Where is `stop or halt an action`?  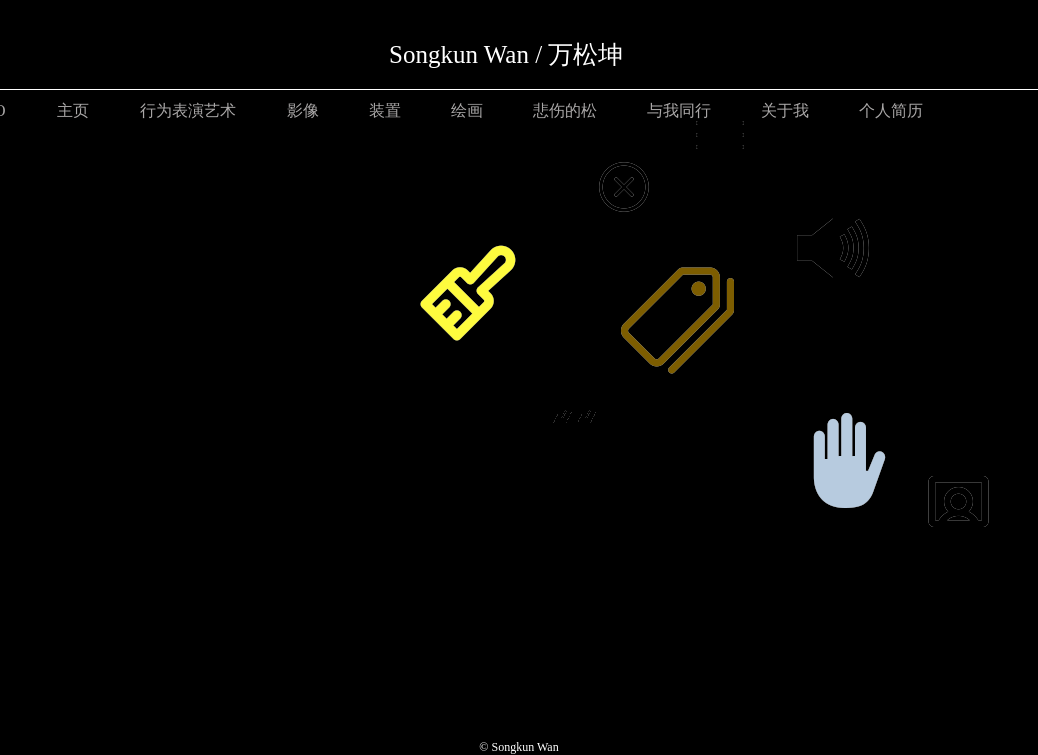 stop or halt an action is located at coordinates (849, 460).